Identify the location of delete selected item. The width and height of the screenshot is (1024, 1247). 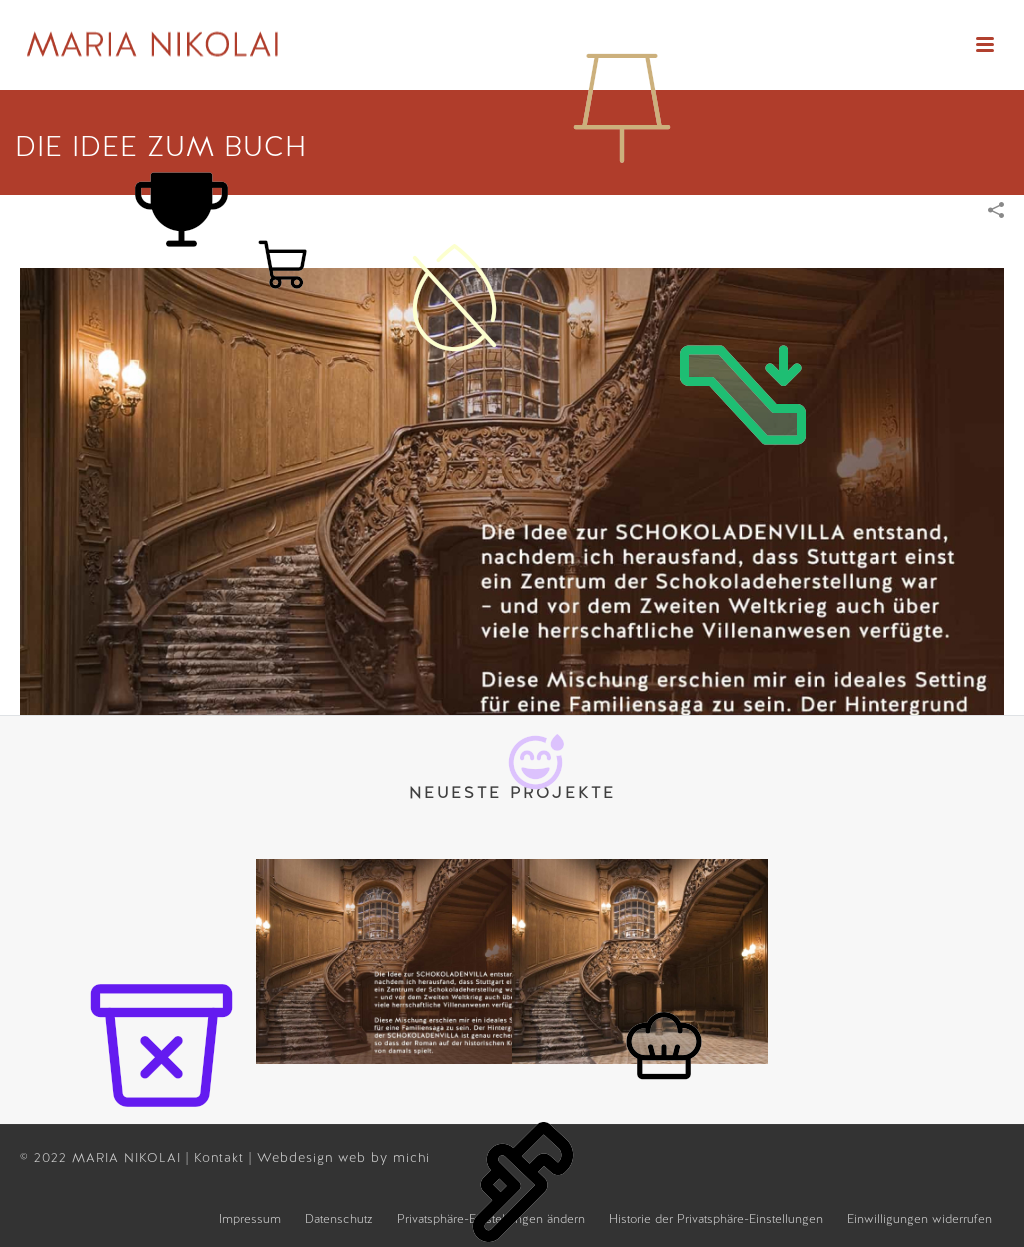
(161, 1045).